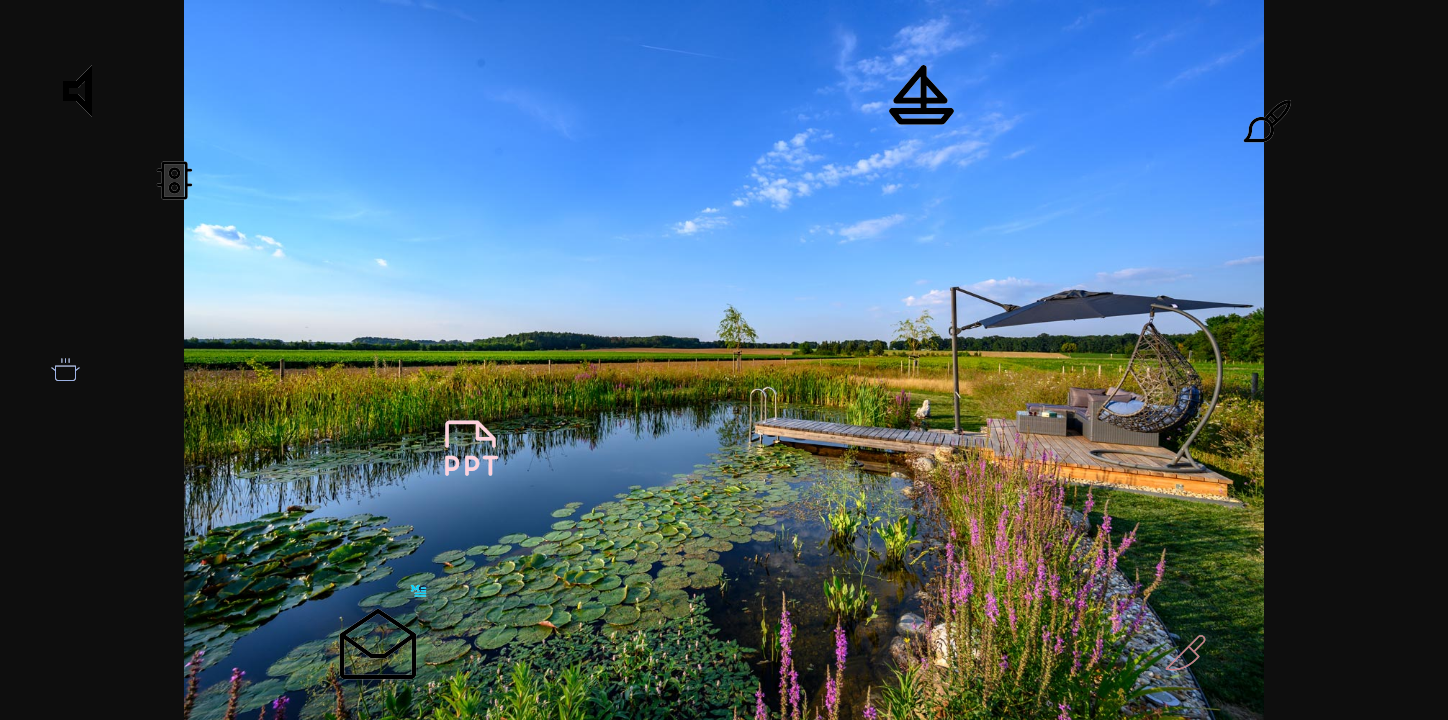  I want to click on view an opened email or message, so click(378, 647).